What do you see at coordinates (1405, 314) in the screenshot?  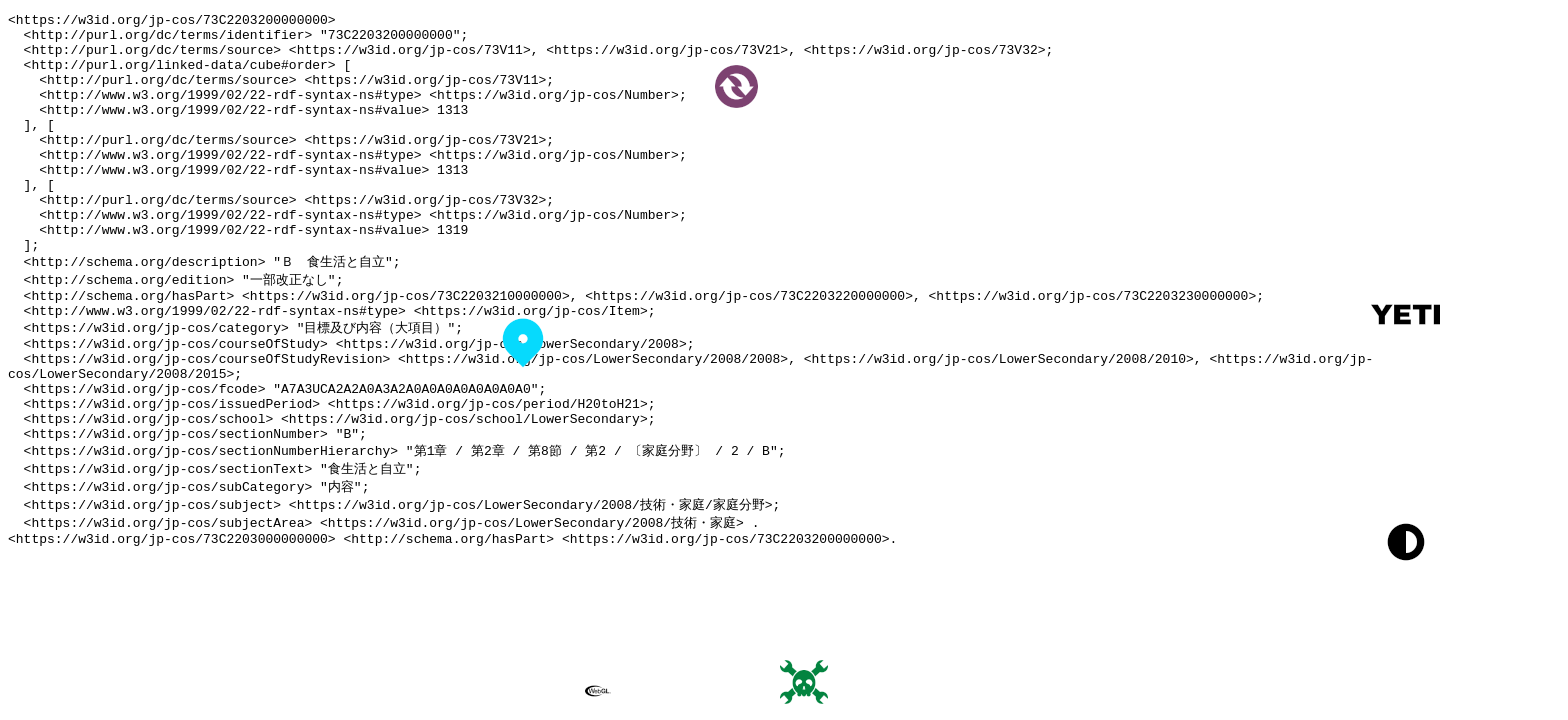 I see `YETI brand logo` at bounding box center [1405, 314].